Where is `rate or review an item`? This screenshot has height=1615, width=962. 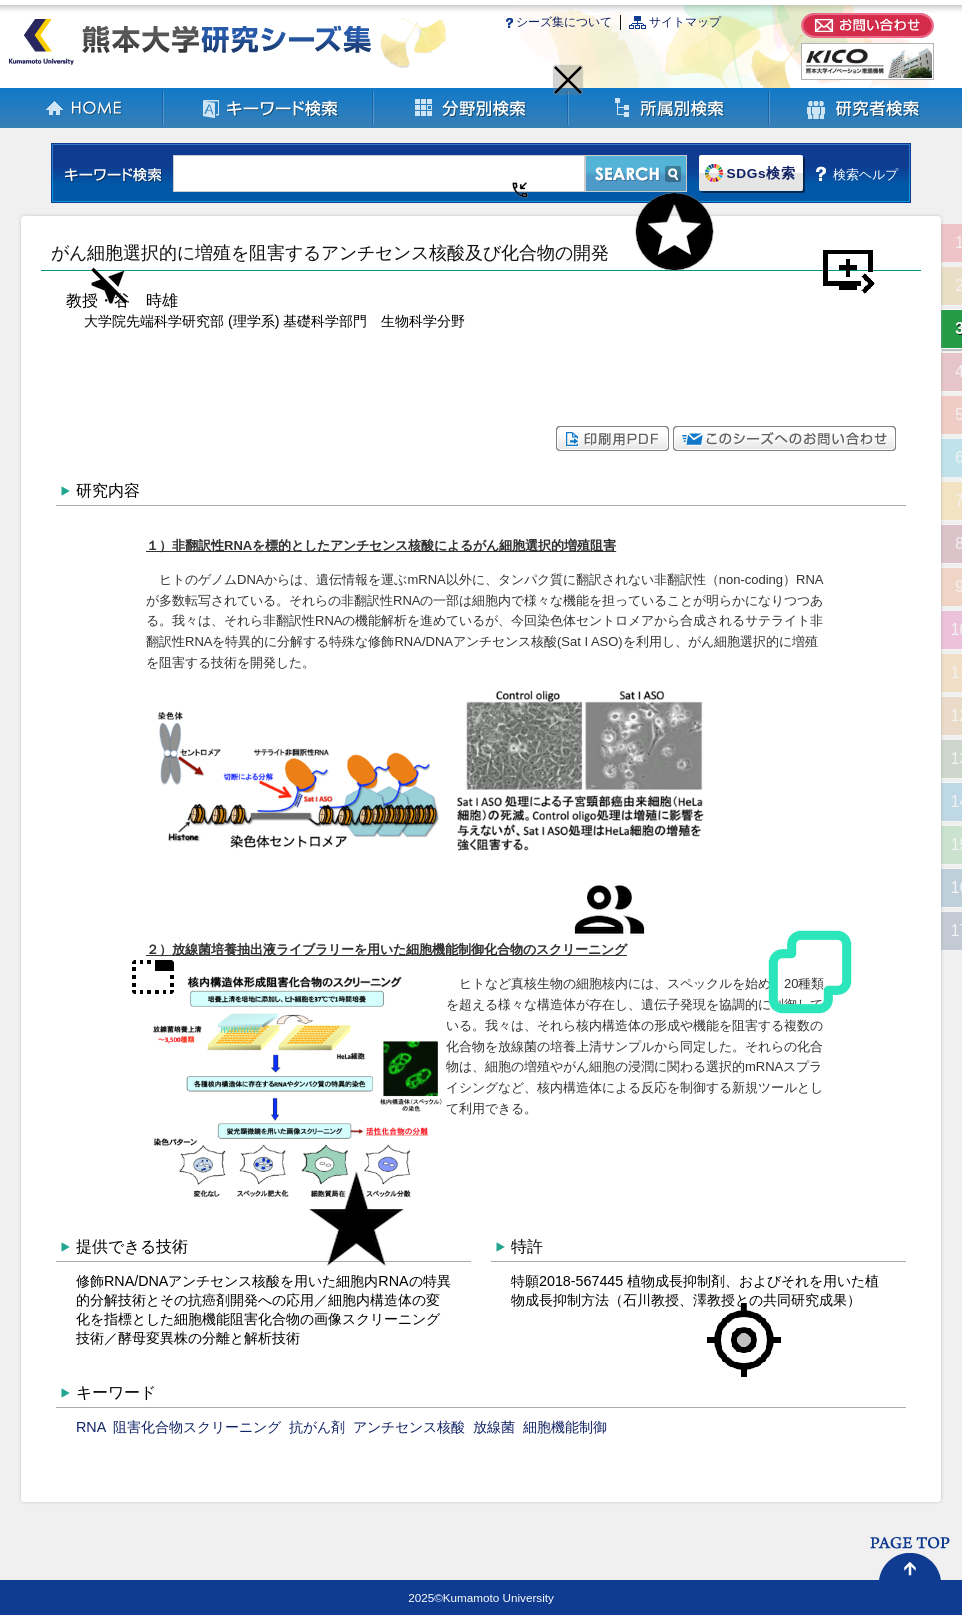 rate or review an item is located at coordinates (356, 1218).